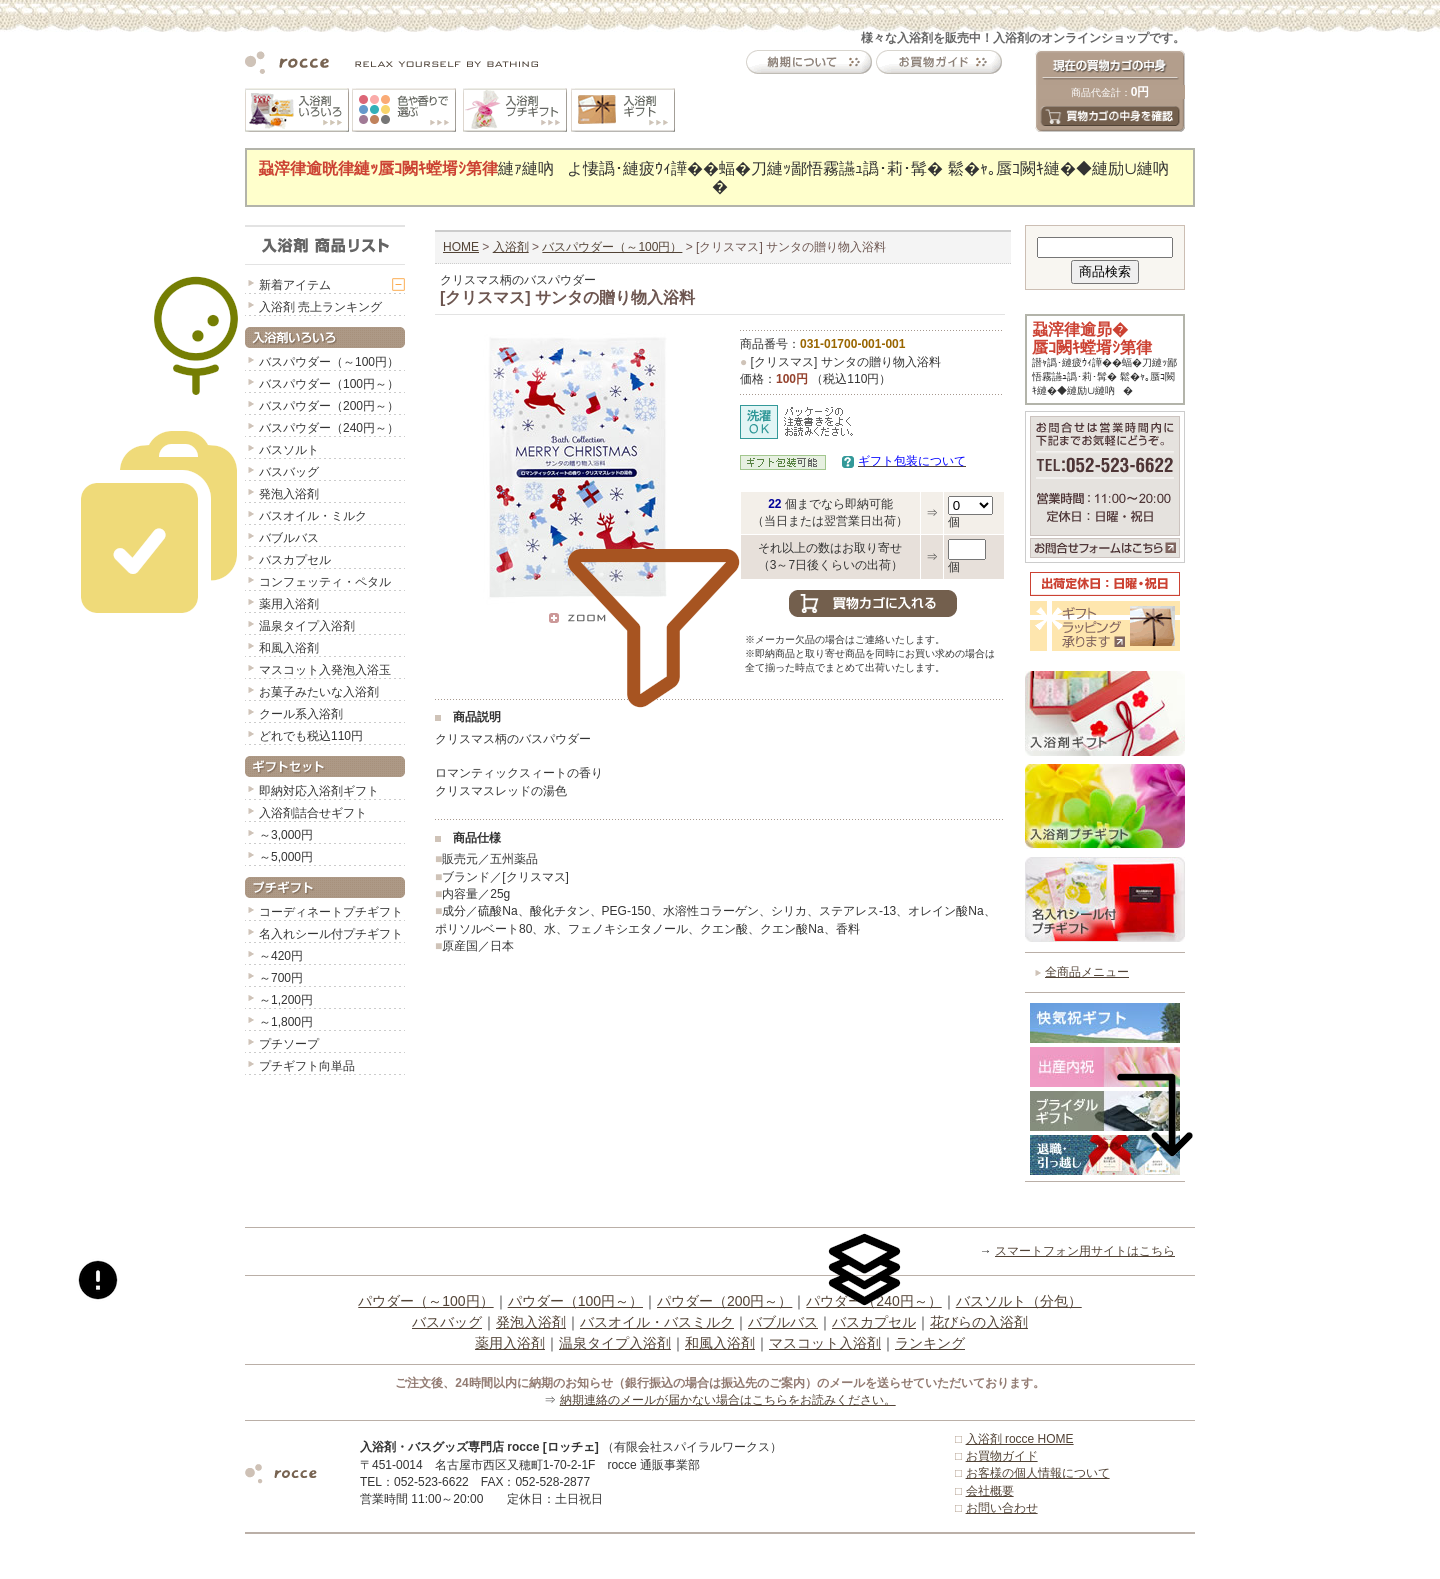 The image size is (1440, 1579). Describe the element at coordinates (159, 522) in the screenshot. I see `mark task or document as complete` at that location.